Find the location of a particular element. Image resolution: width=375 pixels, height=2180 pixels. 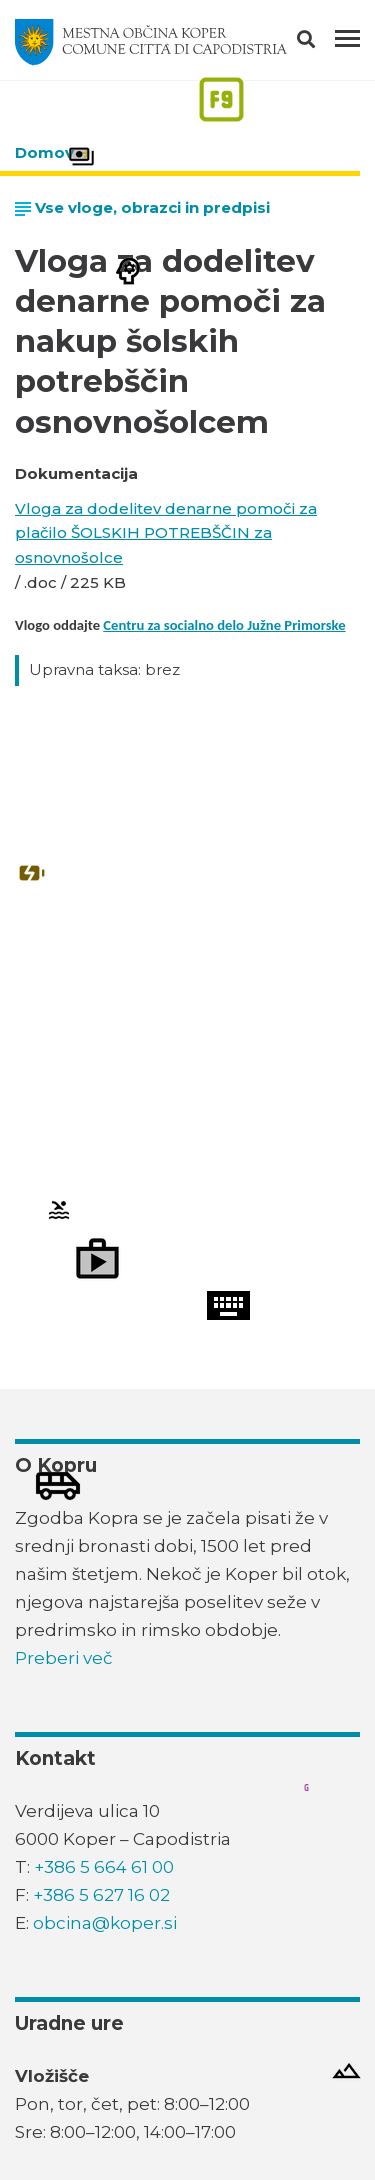

access payment methods is located at coordinates (81, 156).